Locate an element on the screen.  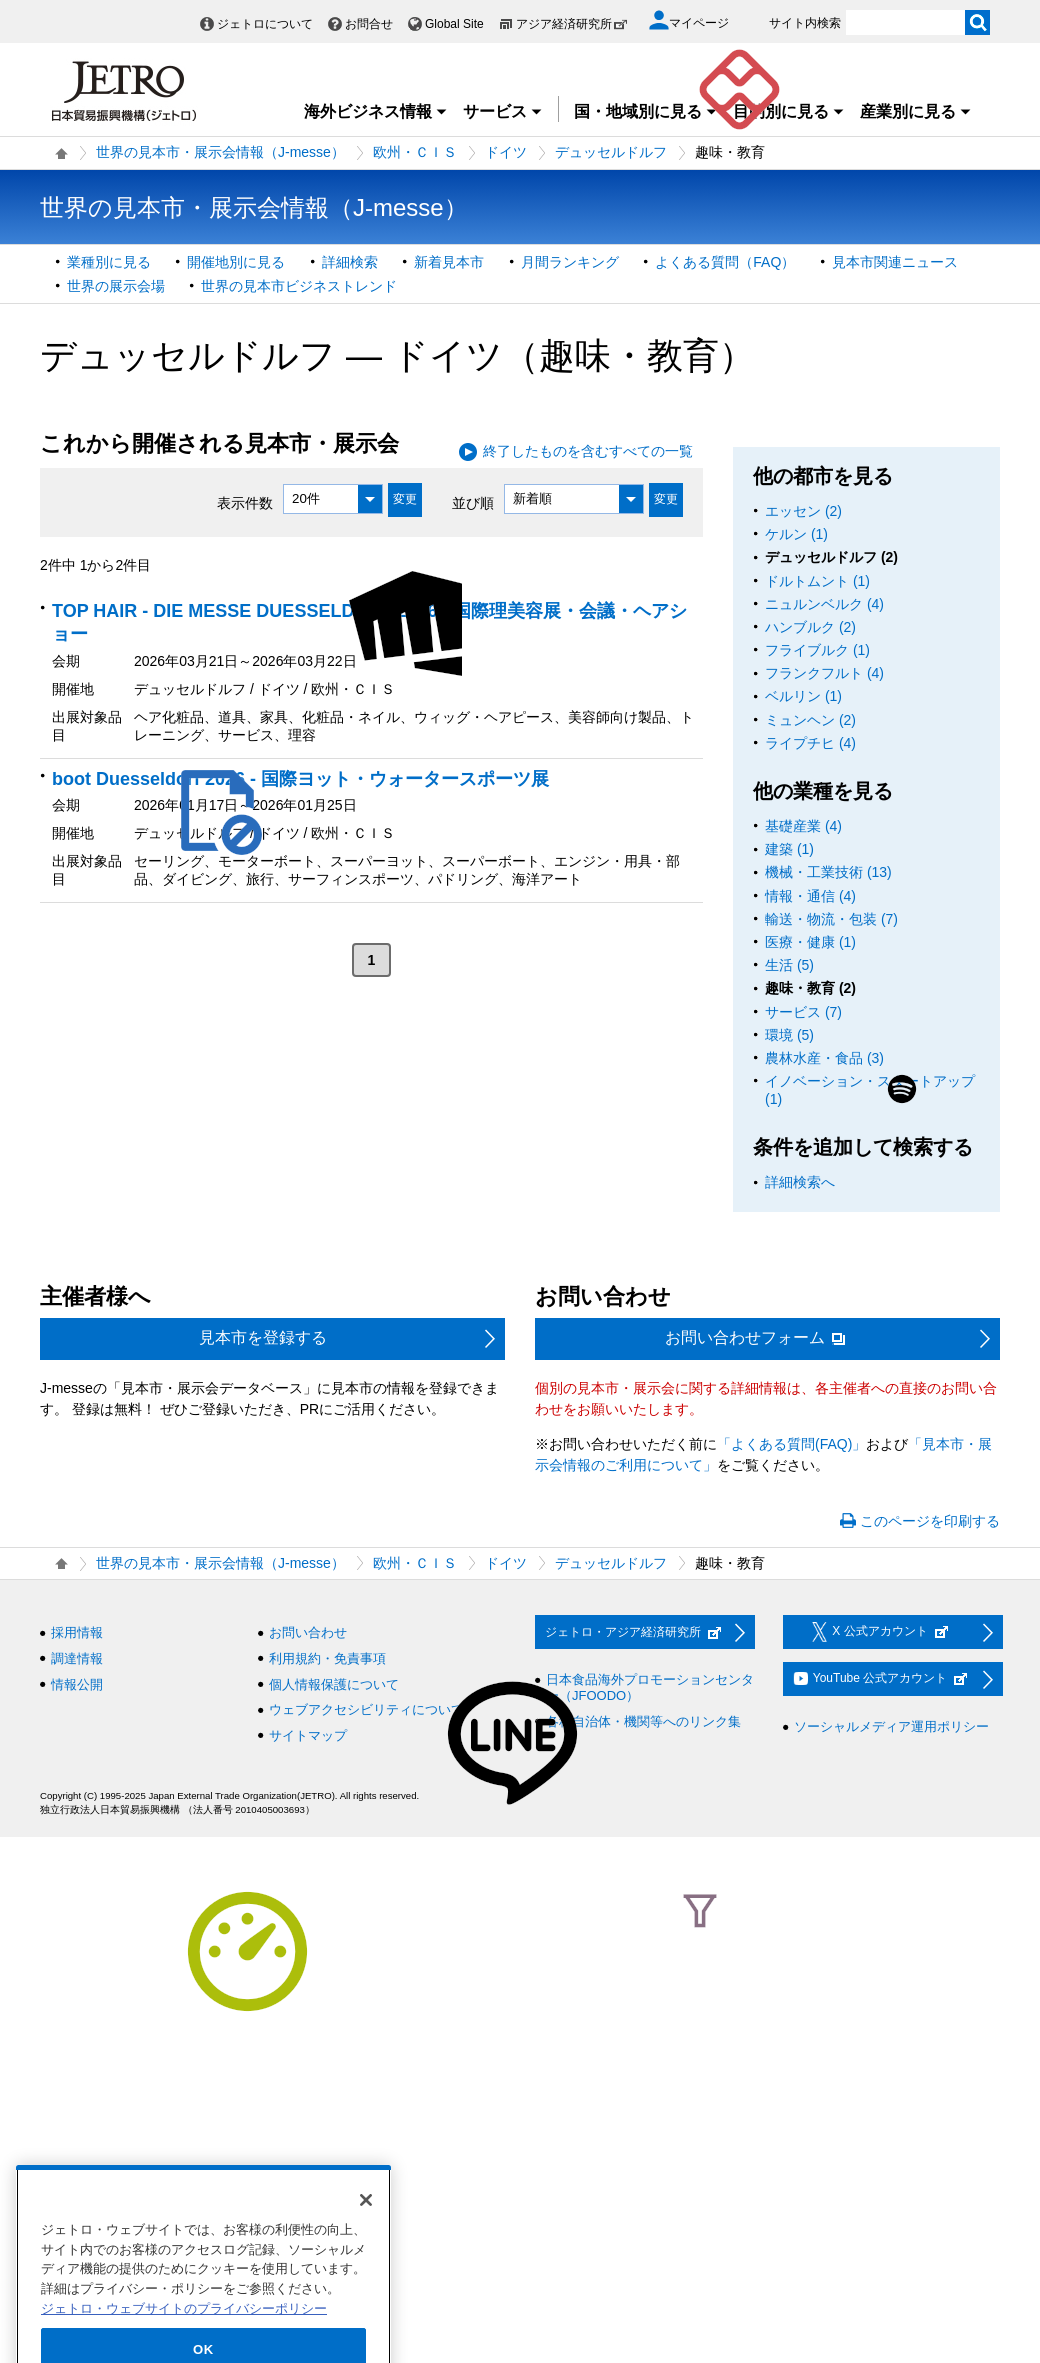
open the LINE messaging app is located at coordinates (512, 1742).